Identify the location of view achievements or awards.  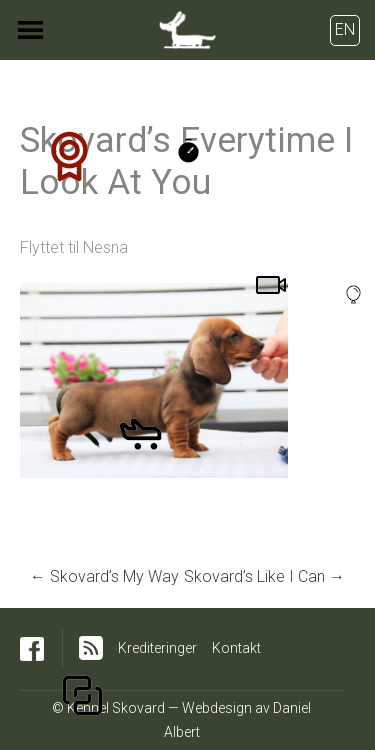
(69, 156).